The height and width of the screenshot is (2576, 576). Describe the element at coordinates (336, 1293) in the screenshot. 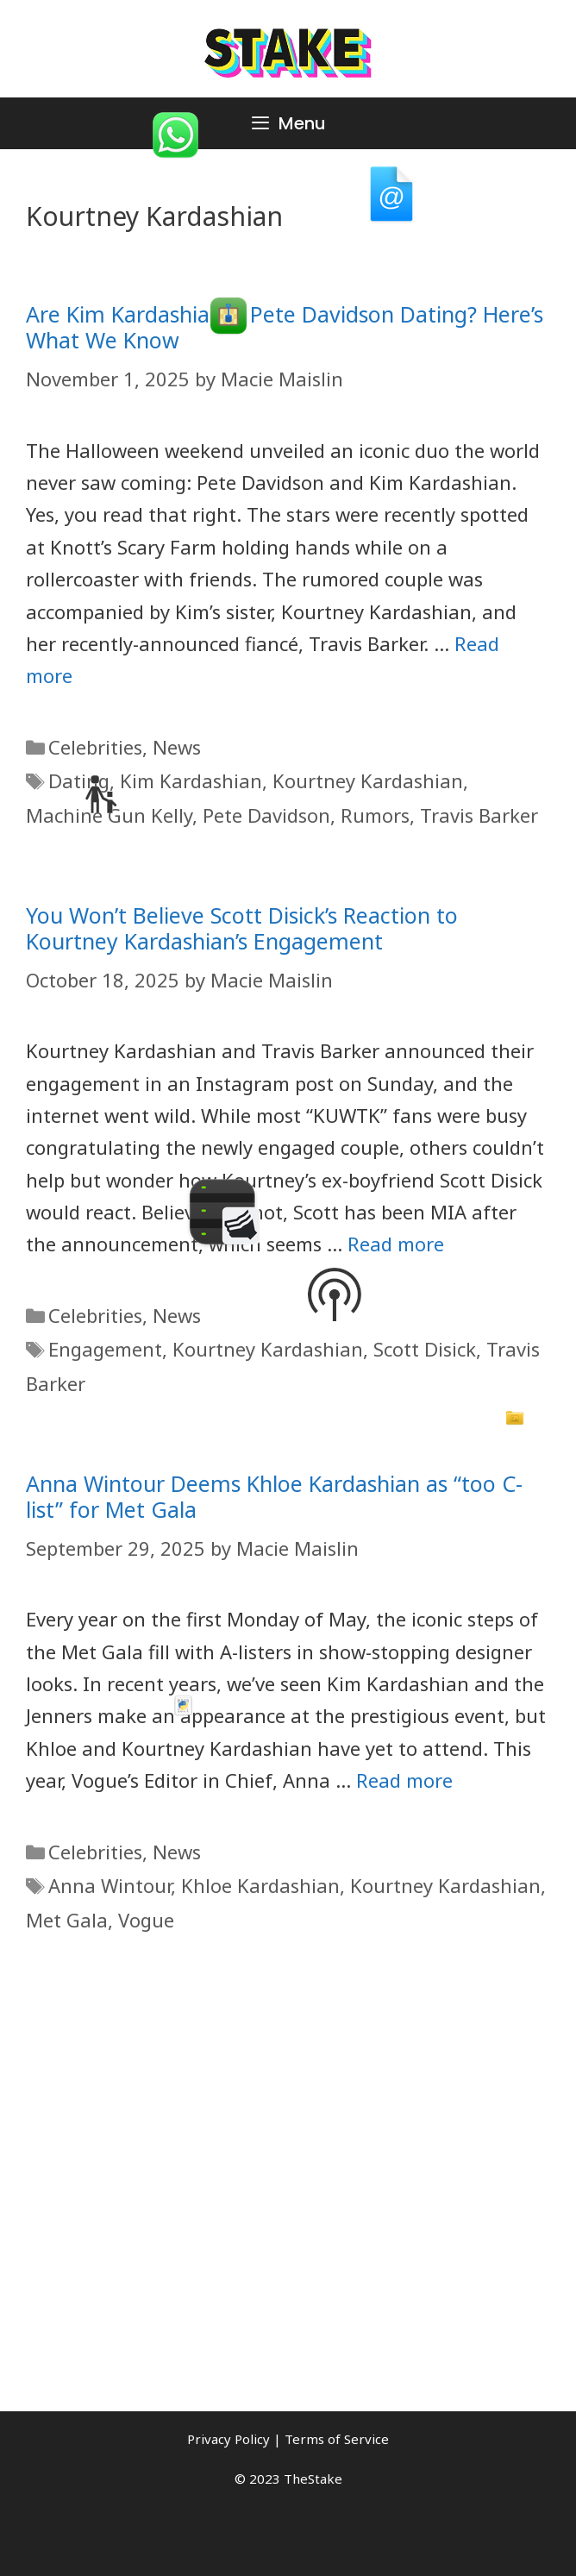

I see `open the podcasts app` at that location.